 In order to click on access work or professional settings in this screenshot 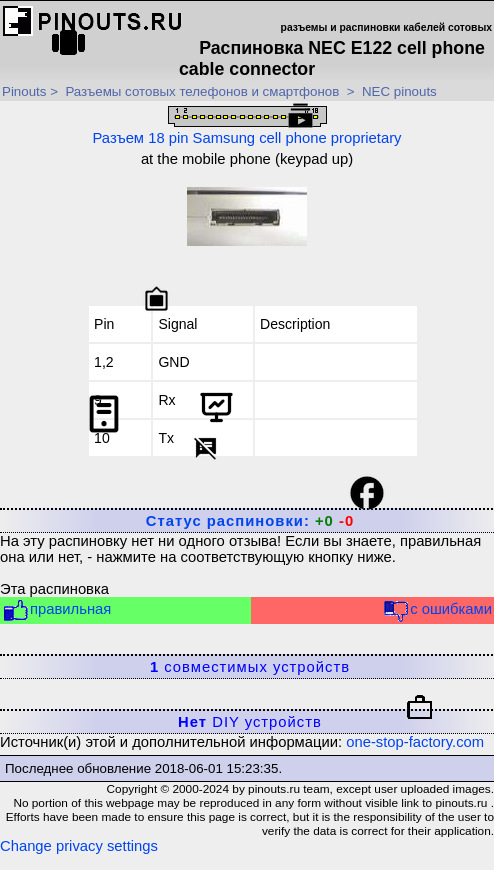, I will do `click(420, 708)`.